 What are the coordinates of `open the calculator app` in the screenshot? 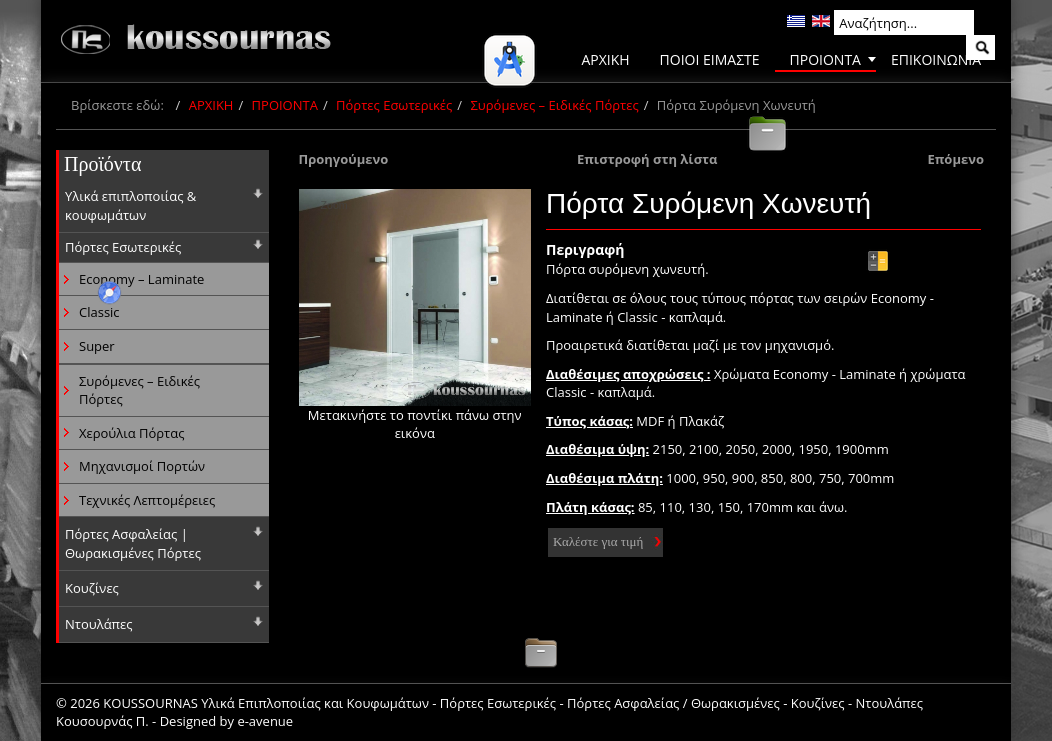 It's located at (878, 261).